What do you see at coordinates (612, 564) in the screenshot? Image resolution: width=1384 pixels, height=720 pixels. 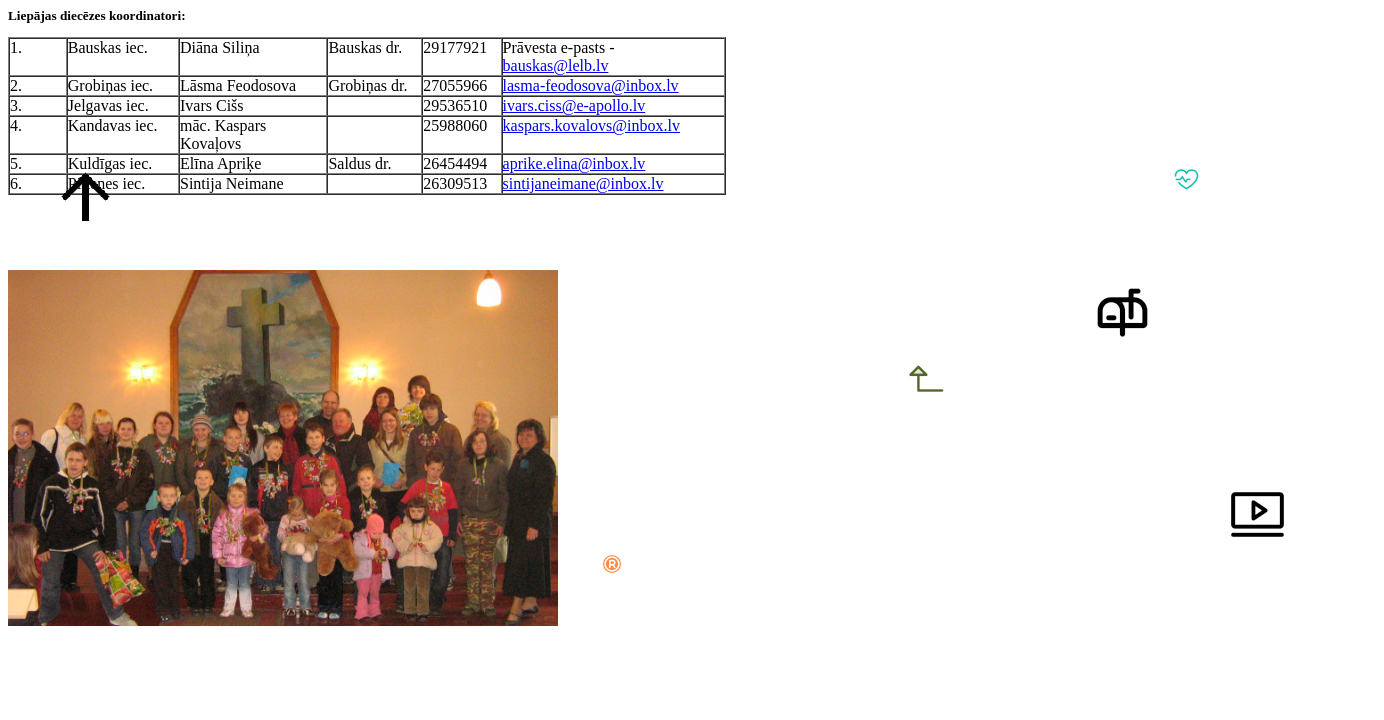 I see `indicates registered trademark status` at bounding box center [612, 564].